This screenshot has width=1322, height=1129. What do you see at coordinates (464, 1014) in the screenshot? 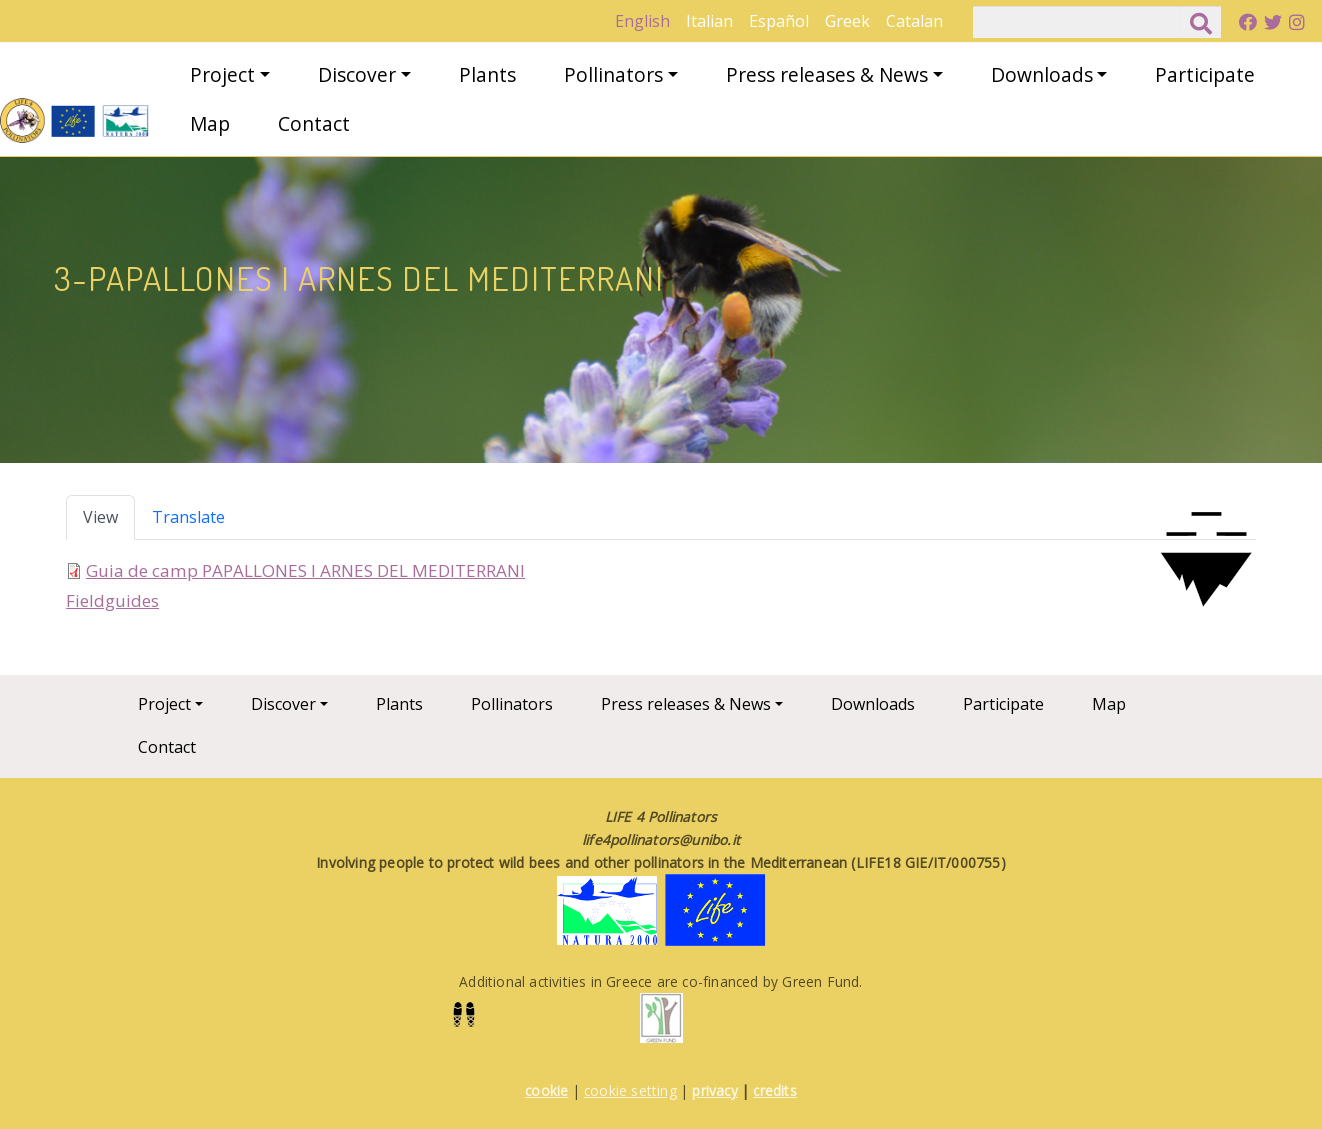
I see `equip leg armor to your character` at bounding box center [464, 1014].